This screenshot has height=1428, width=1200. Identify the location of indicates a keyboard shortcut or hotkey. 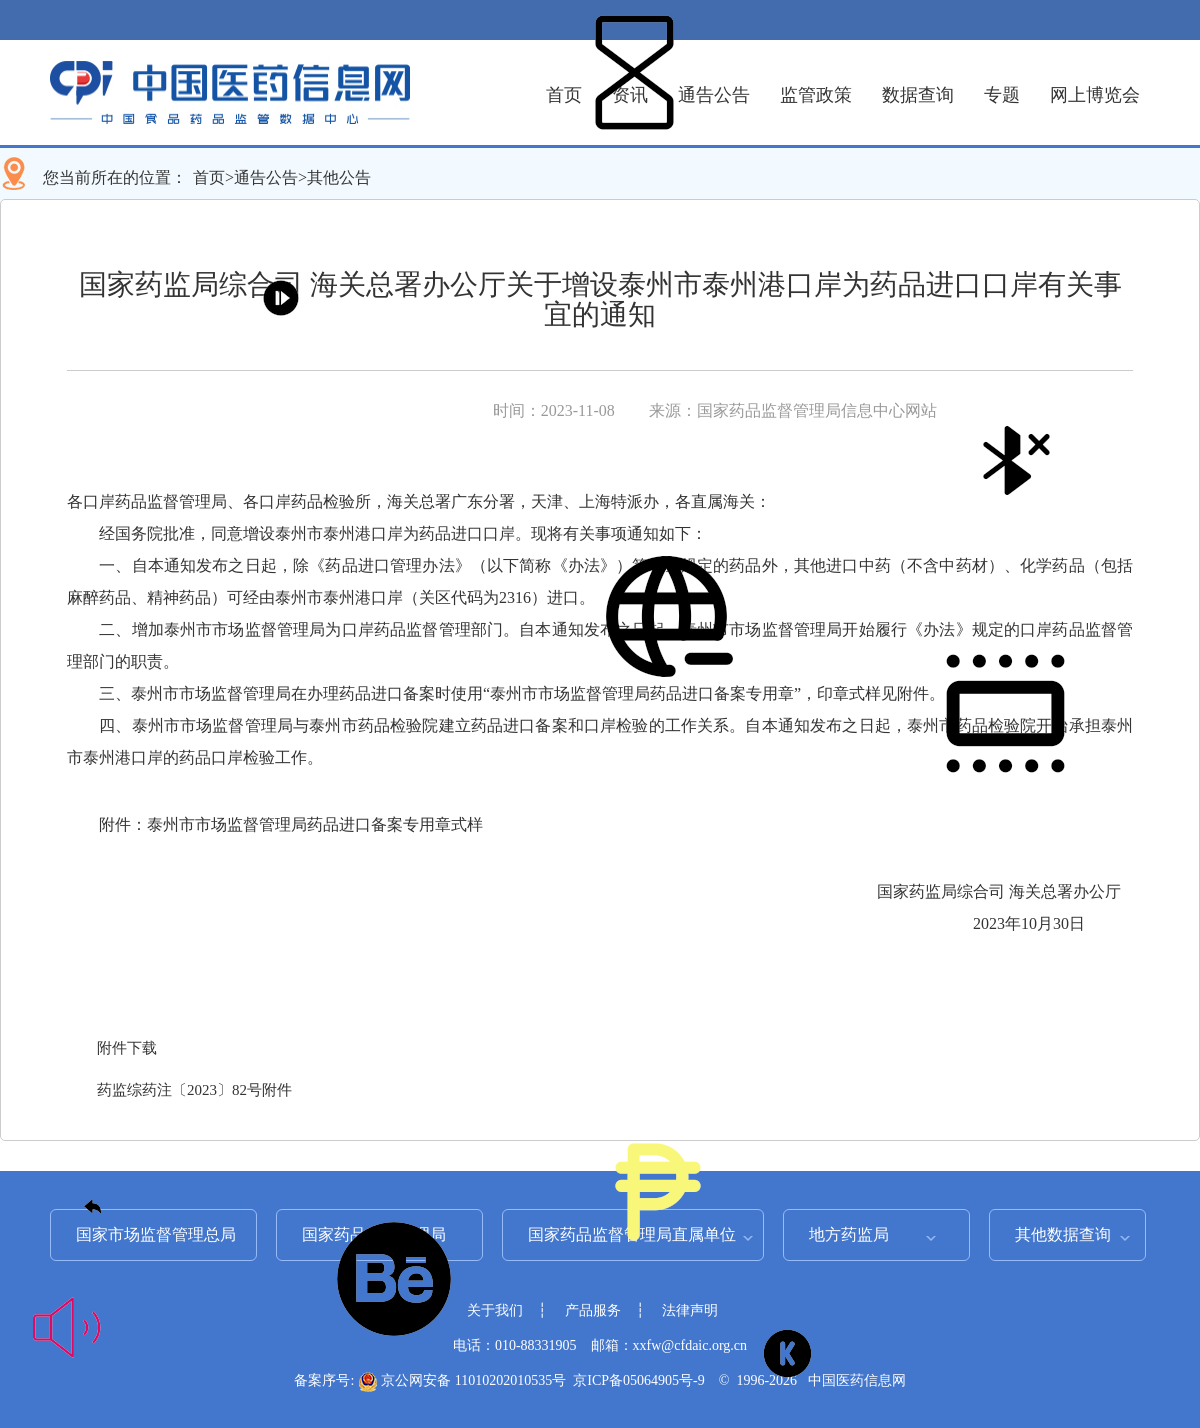
(787, 1353).